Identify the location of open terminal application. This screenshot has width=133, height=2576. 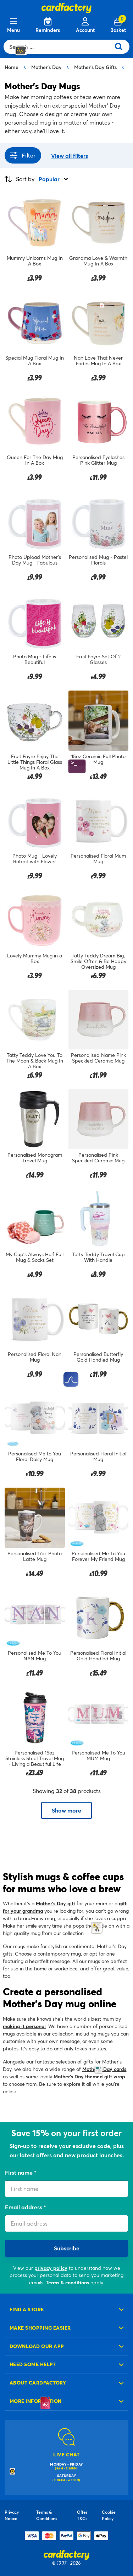
(77, 766).